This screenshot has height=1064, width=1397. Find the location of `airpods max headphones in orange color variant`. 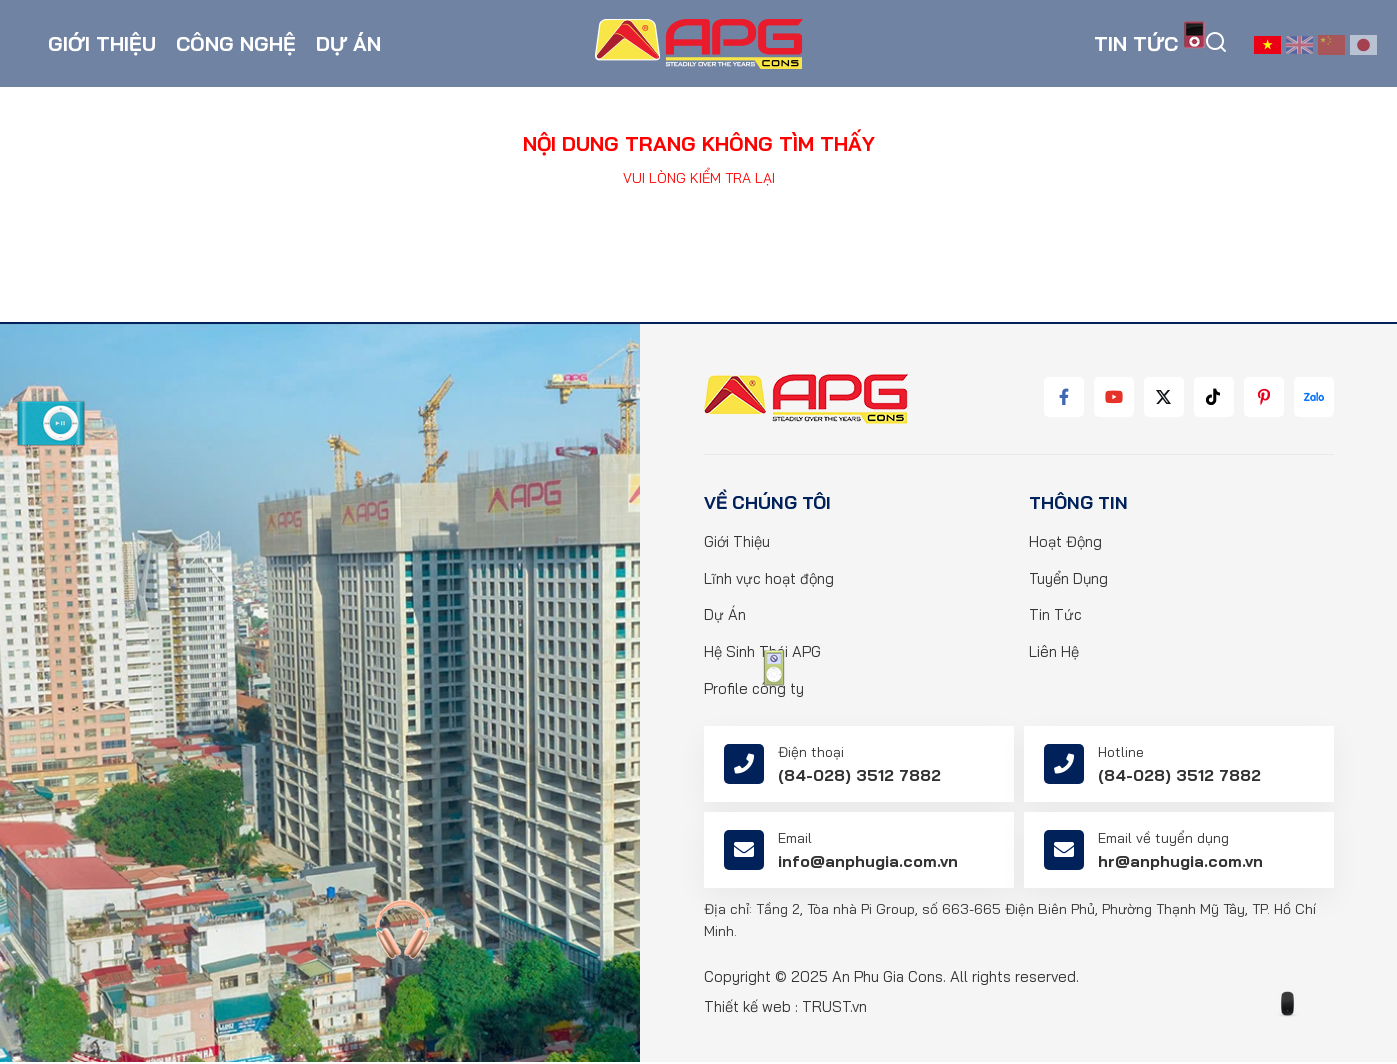

airpods max headphones in orange color variant is located at coordinates (402, 929).